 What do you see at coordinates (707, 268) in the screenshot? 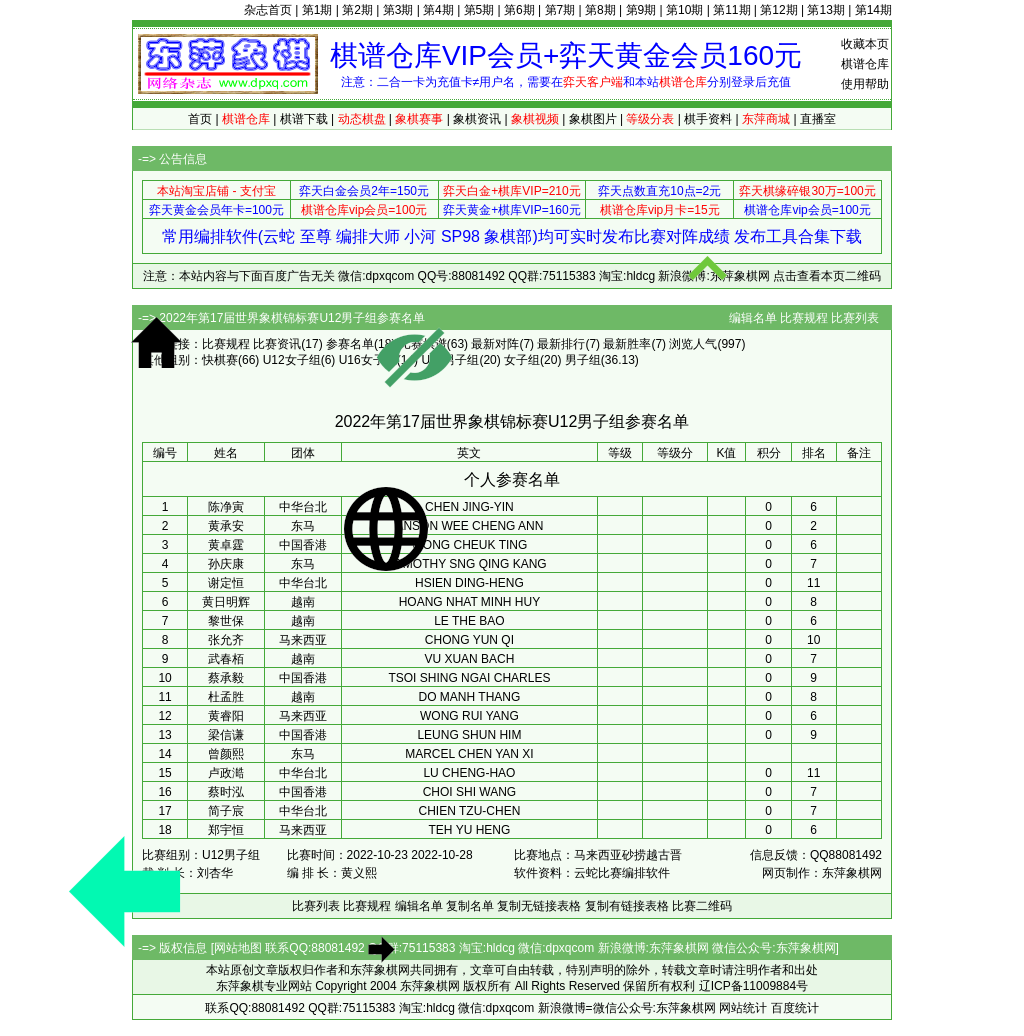
I see `collapse an expanded section` at bounding box center [707, 268].